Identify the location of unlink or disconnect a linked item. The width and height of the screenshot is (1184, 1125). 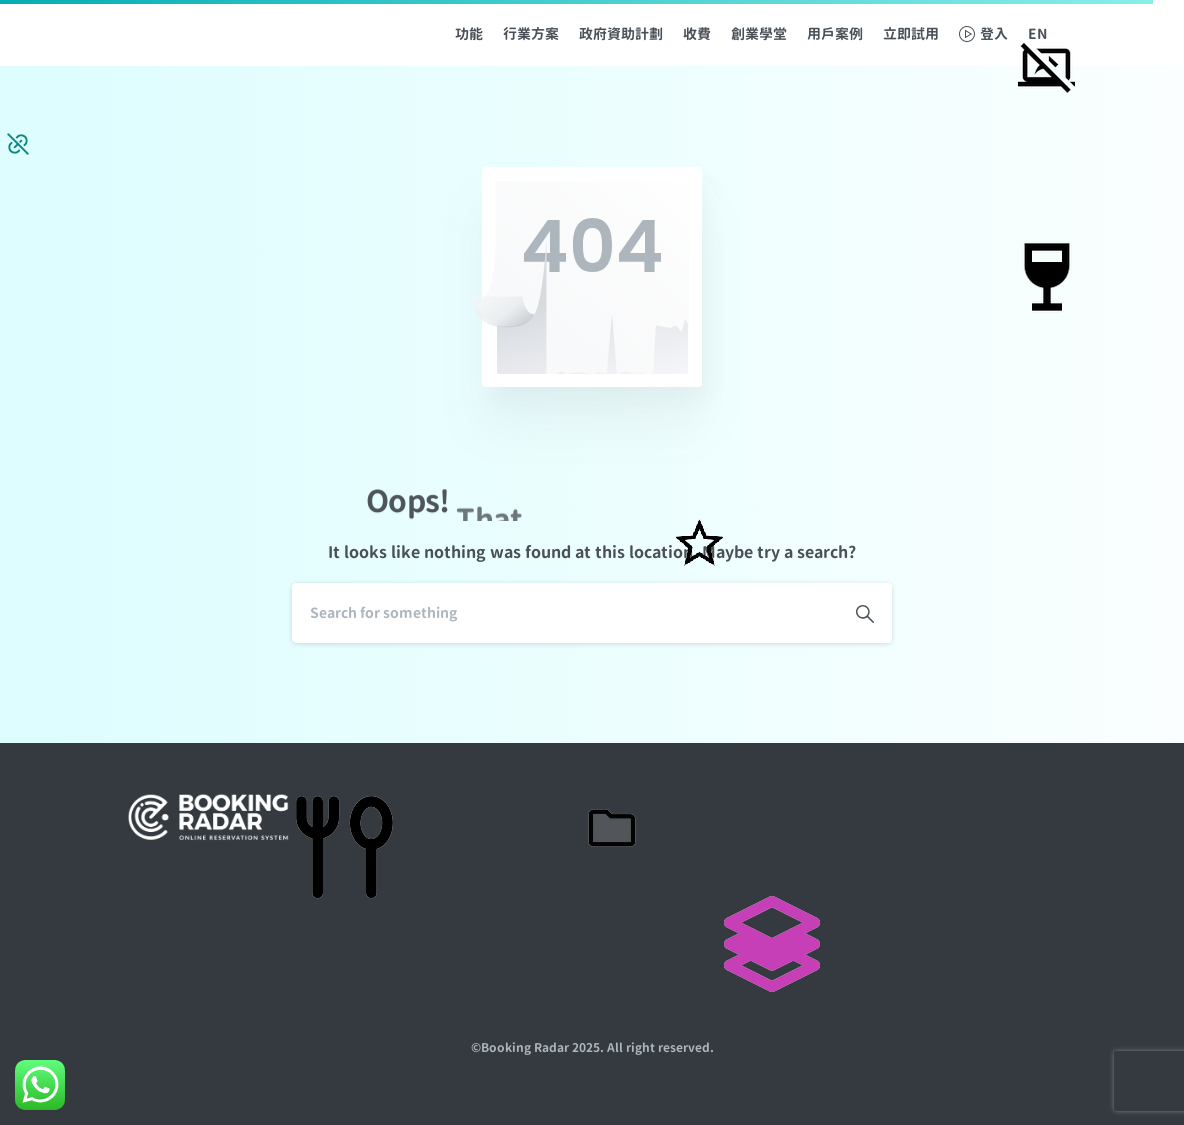
(18, 144).